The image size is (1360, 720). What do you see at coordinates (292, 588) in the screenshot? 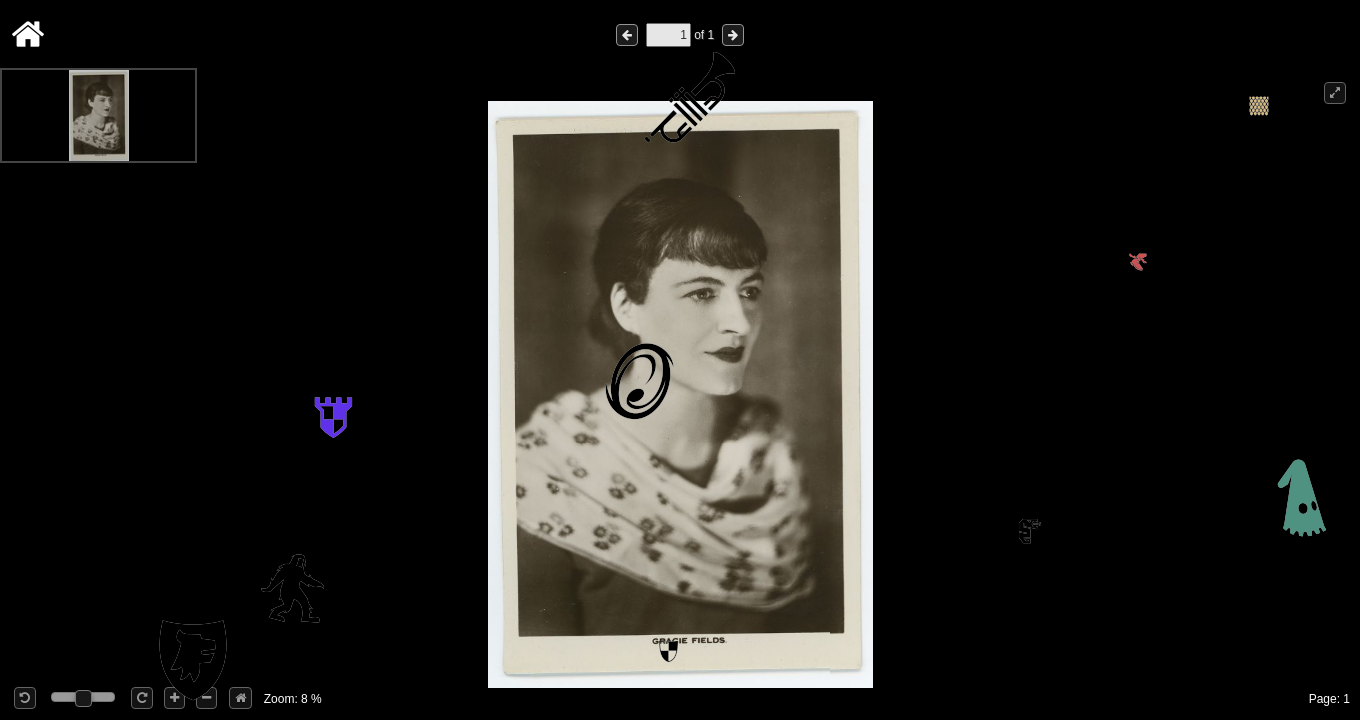
I see `sasquatch or bigfoot character selection` at bounding box center [292, 588].